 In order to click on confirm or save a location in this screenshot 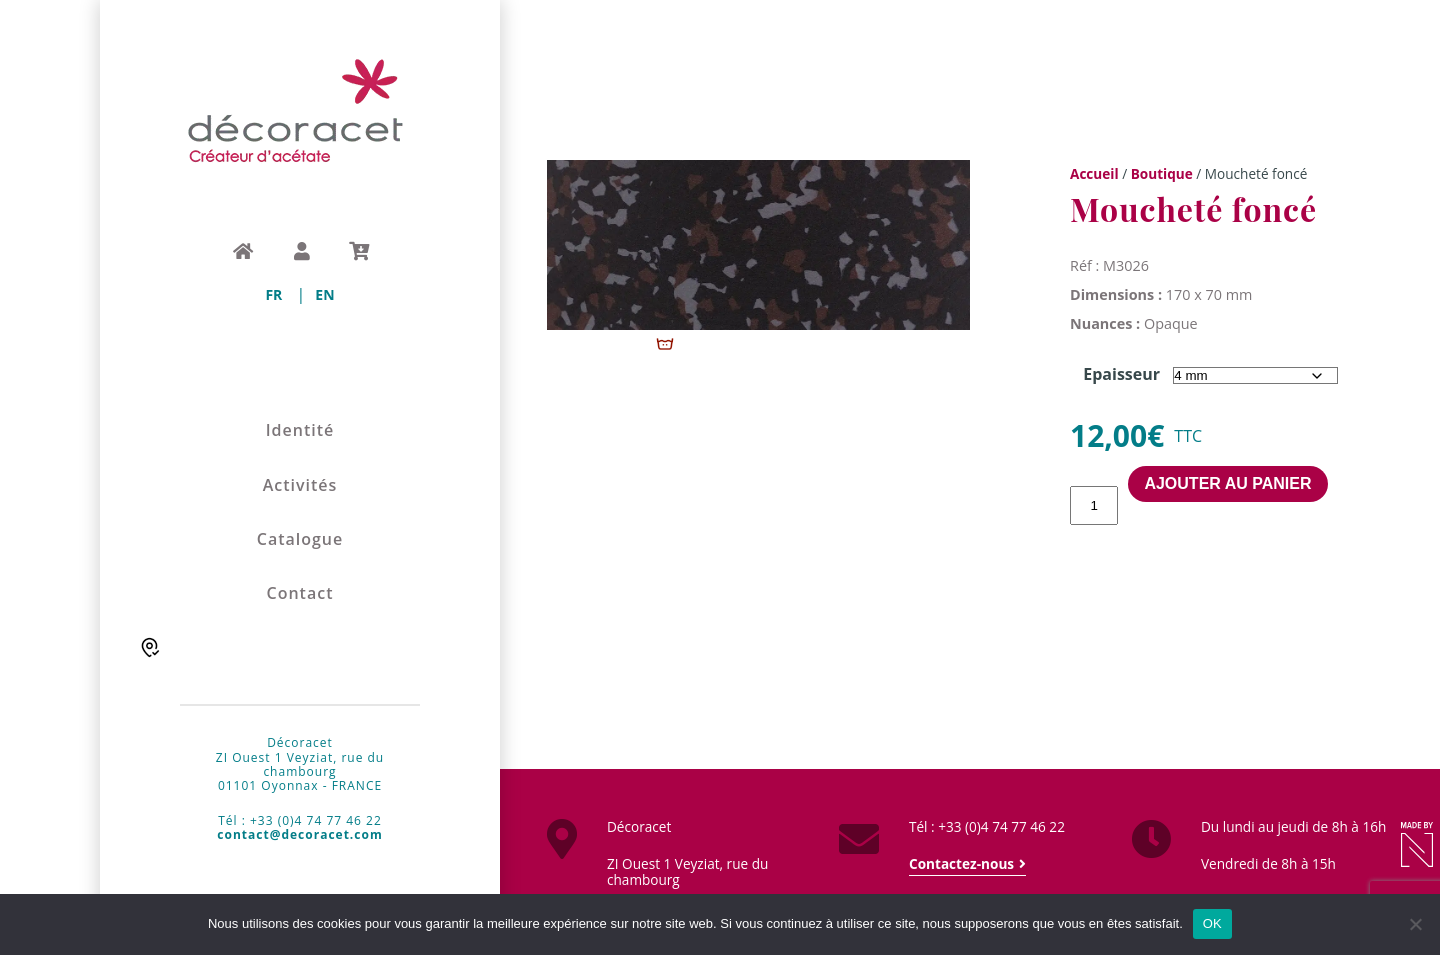, I will do `click(149, 647)`.